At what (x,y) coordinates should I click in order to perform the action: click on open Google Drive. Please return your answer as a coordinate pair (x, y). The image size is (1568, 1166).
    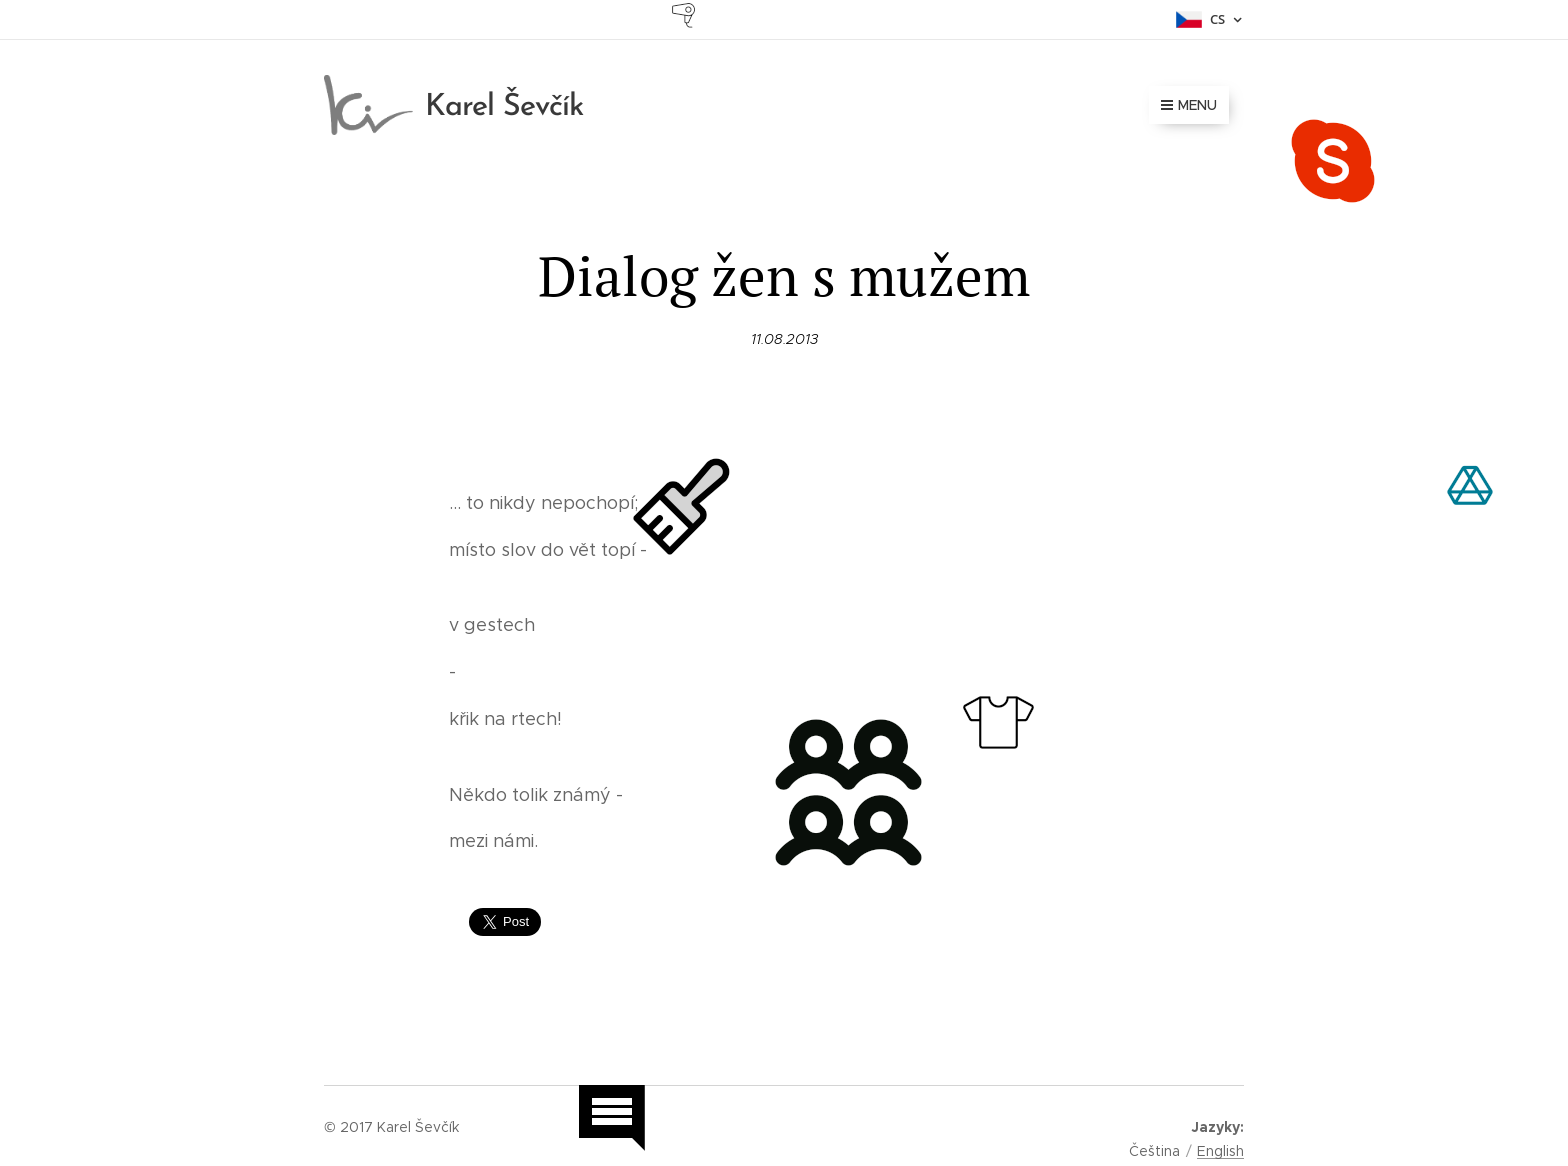
    Looking at the image, I should click on (1470, 487).